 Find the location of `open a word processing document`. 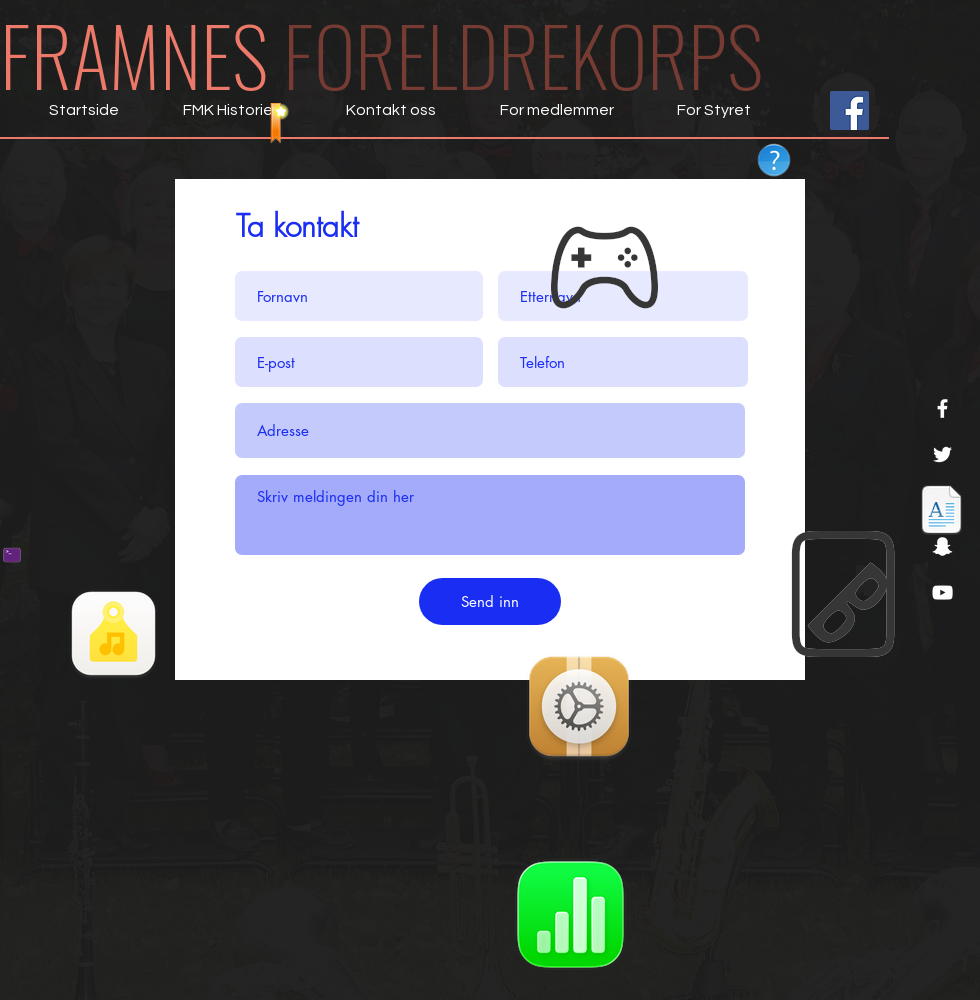

open a word processing document is located at coordinates (941, 509).